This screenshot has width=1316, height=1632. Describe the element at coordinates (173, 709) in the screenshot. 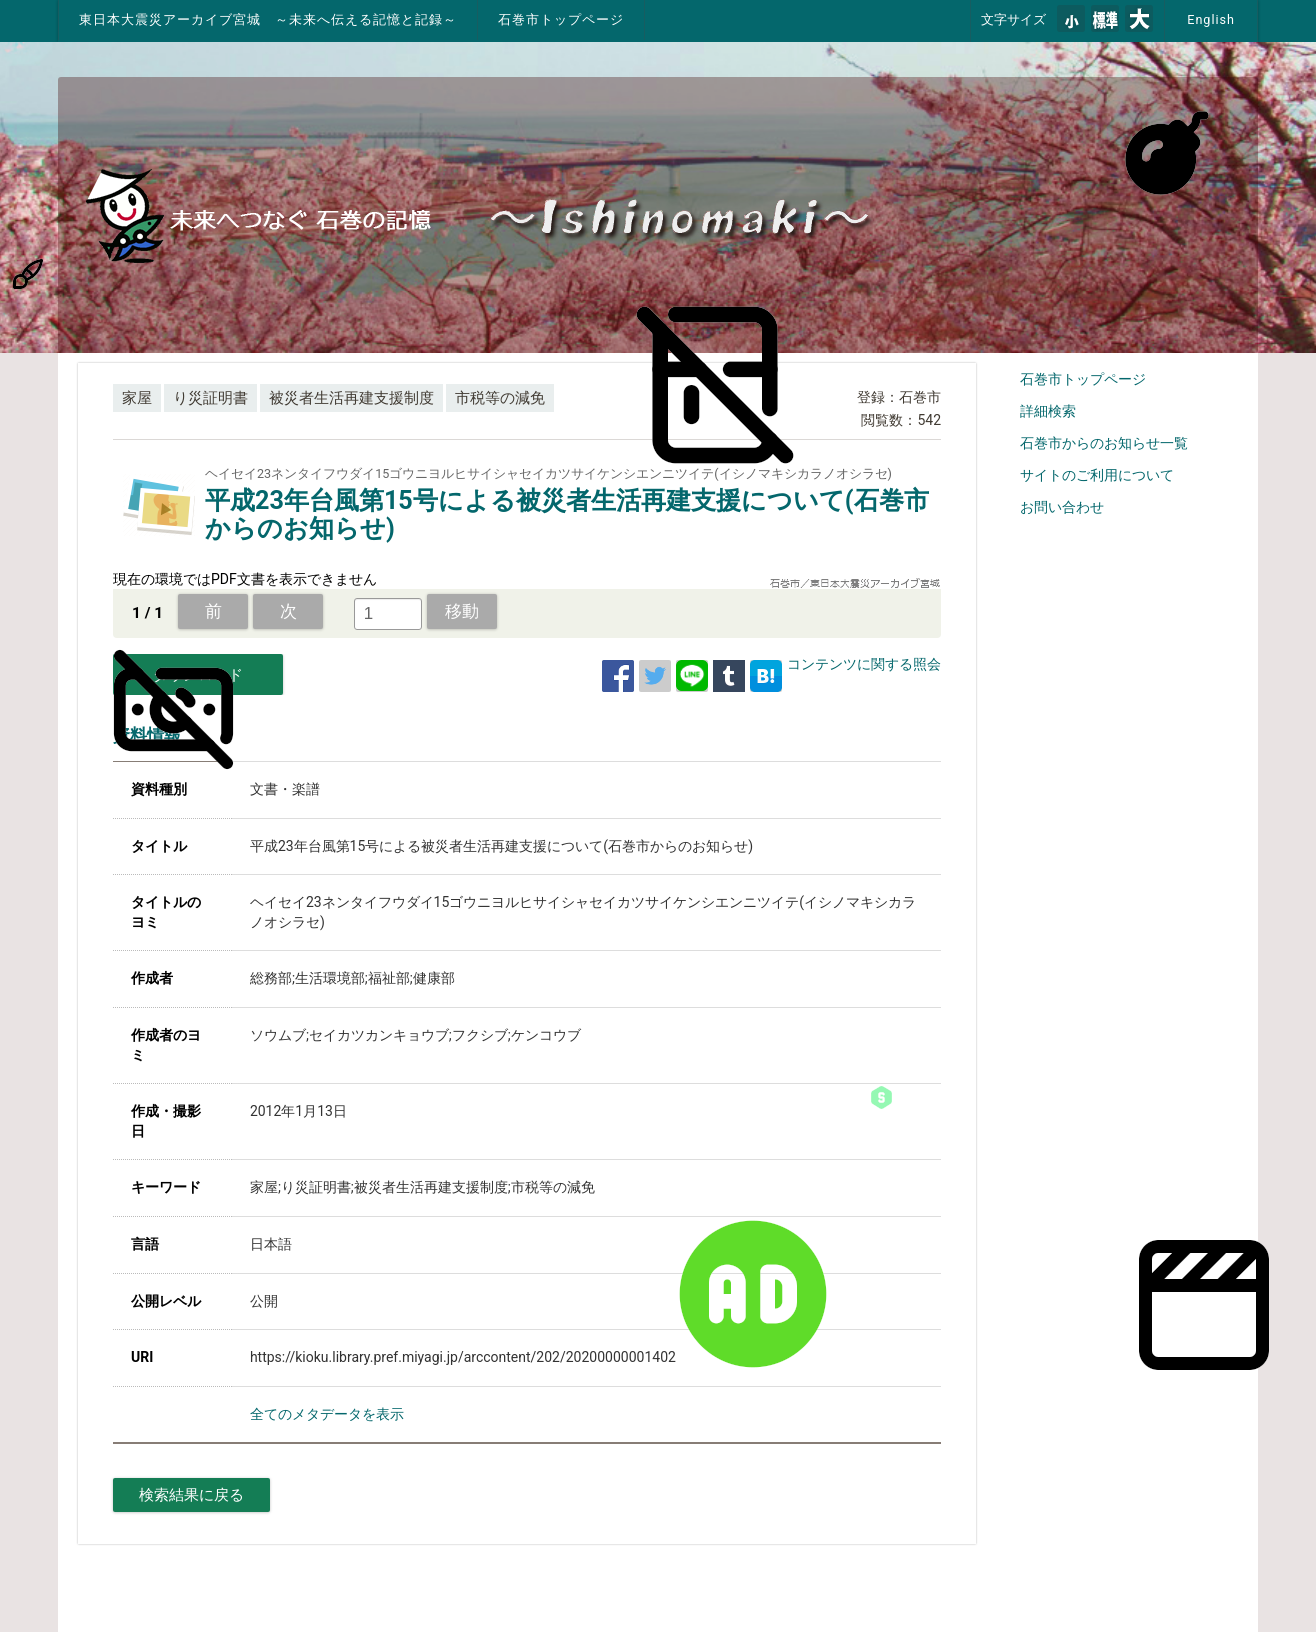

I see `payment method unavailable` at that location.